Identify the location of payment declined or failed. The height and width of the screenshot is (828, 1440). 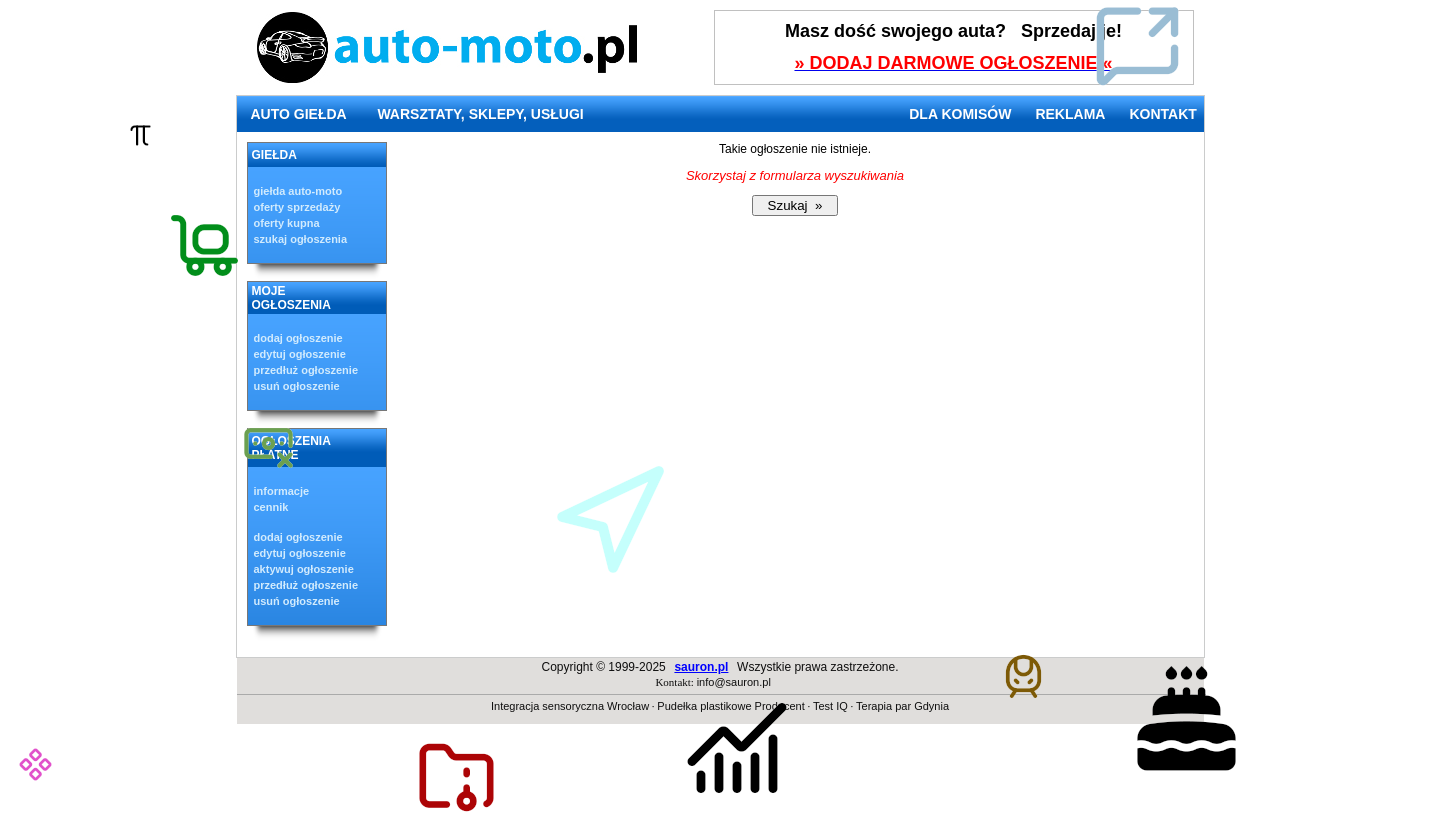
(268, 443).